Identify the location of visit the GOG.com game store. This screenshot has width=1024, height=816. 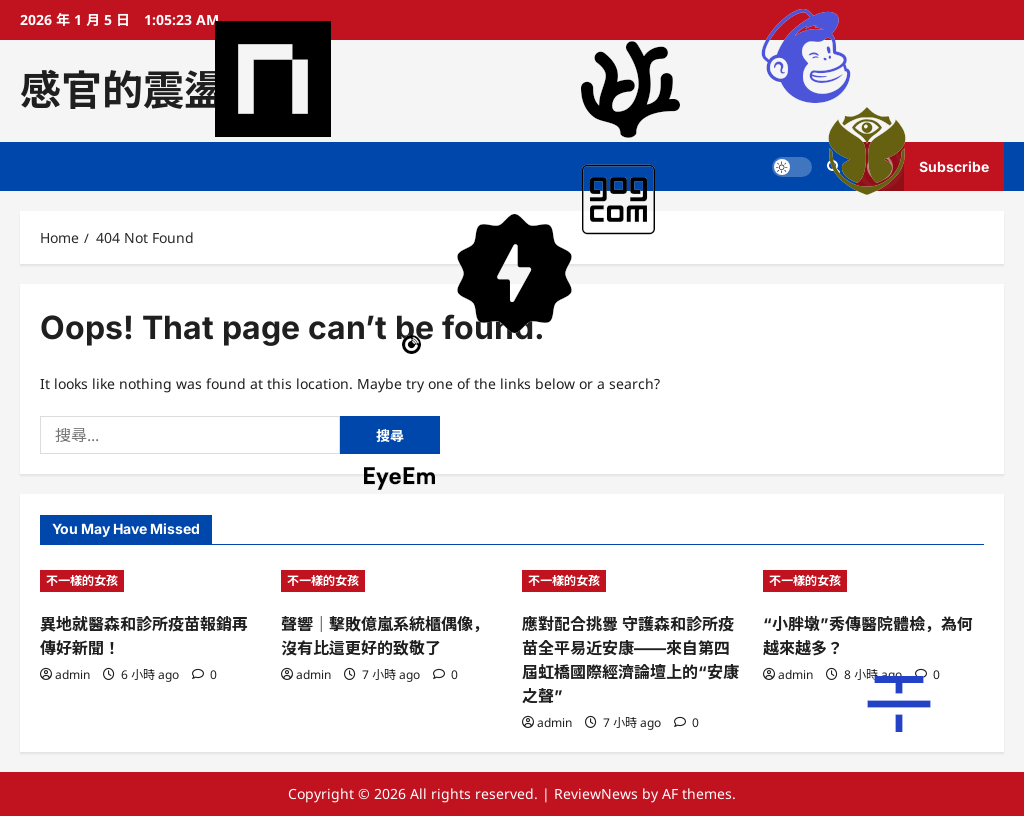
(618, 199).